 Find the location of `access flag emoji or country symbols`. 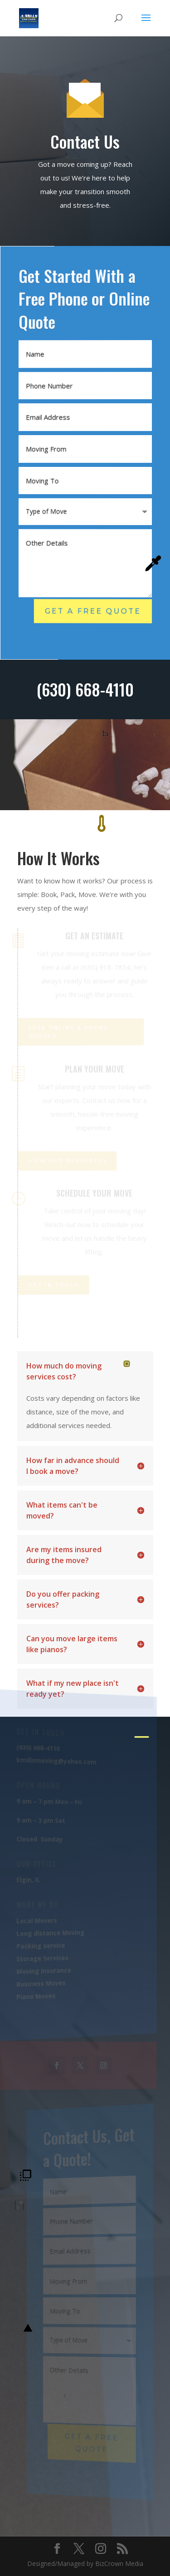

access flag emoji or country symbols is located at coordinates (105, 734).